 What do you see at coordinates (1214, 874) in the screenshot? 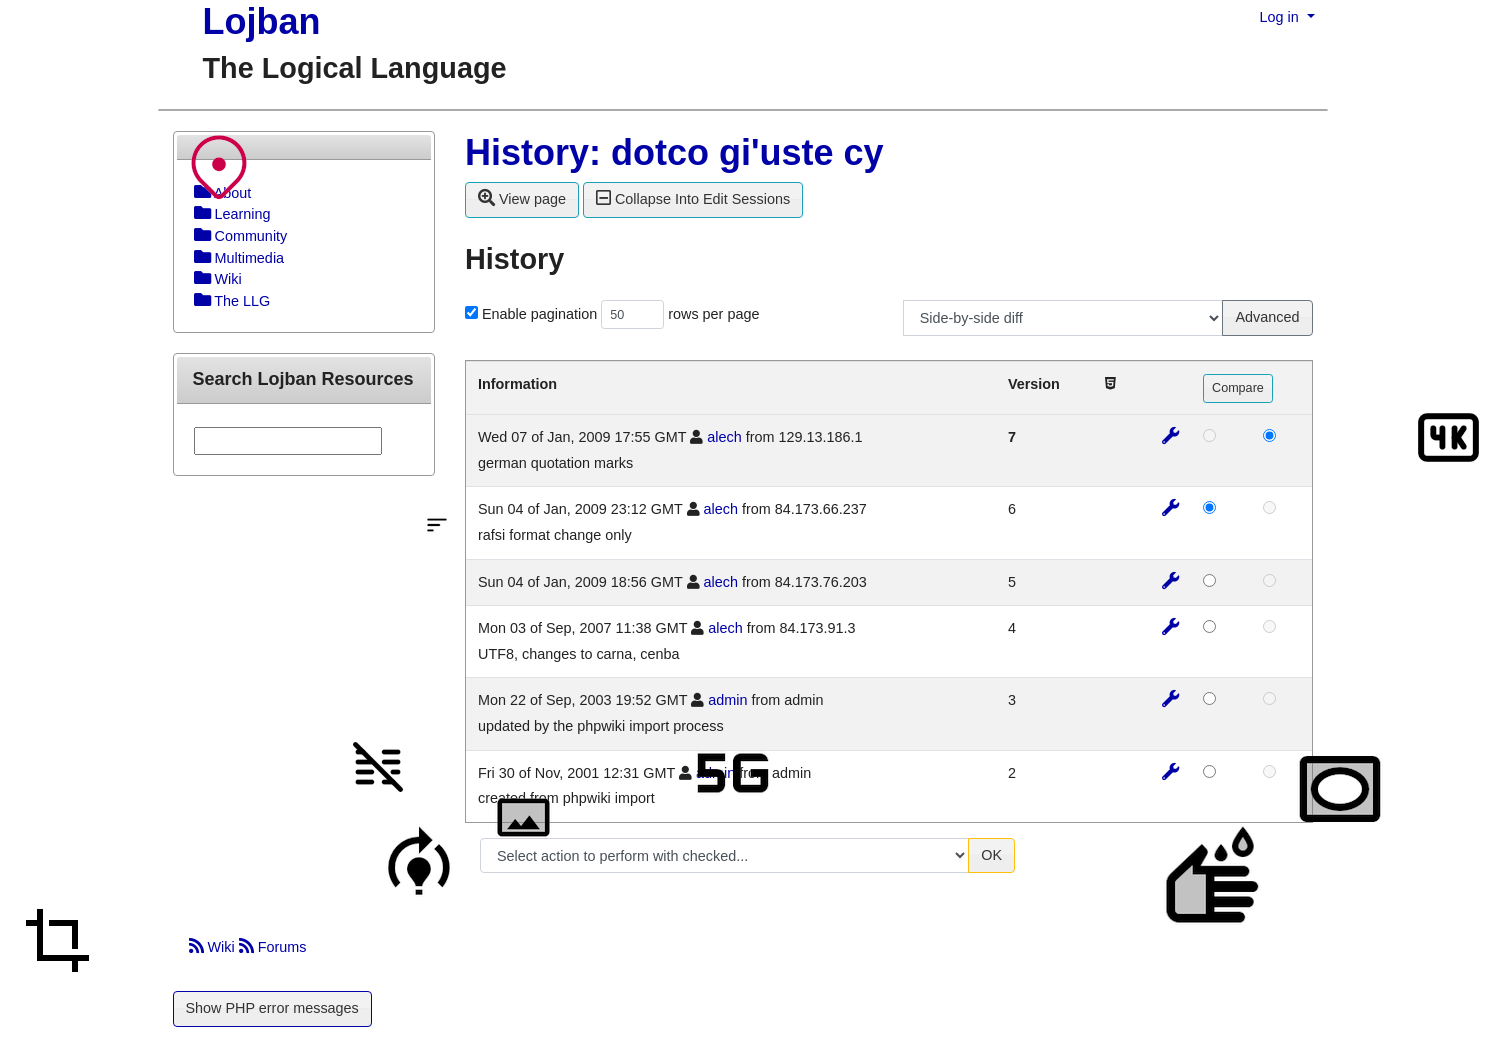
I see `indicates a handwashing station or restroom nearby` at bounding box center [1214, 874].